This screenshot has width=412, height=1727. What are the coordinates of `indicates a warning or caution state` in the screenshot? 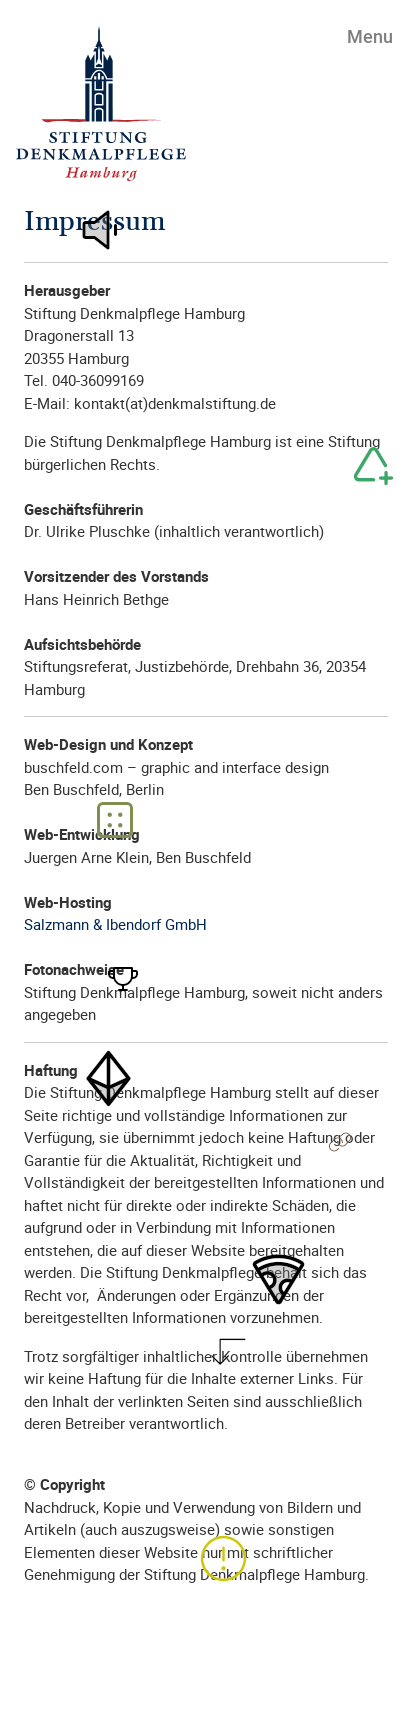 It's located at (223, 1558).